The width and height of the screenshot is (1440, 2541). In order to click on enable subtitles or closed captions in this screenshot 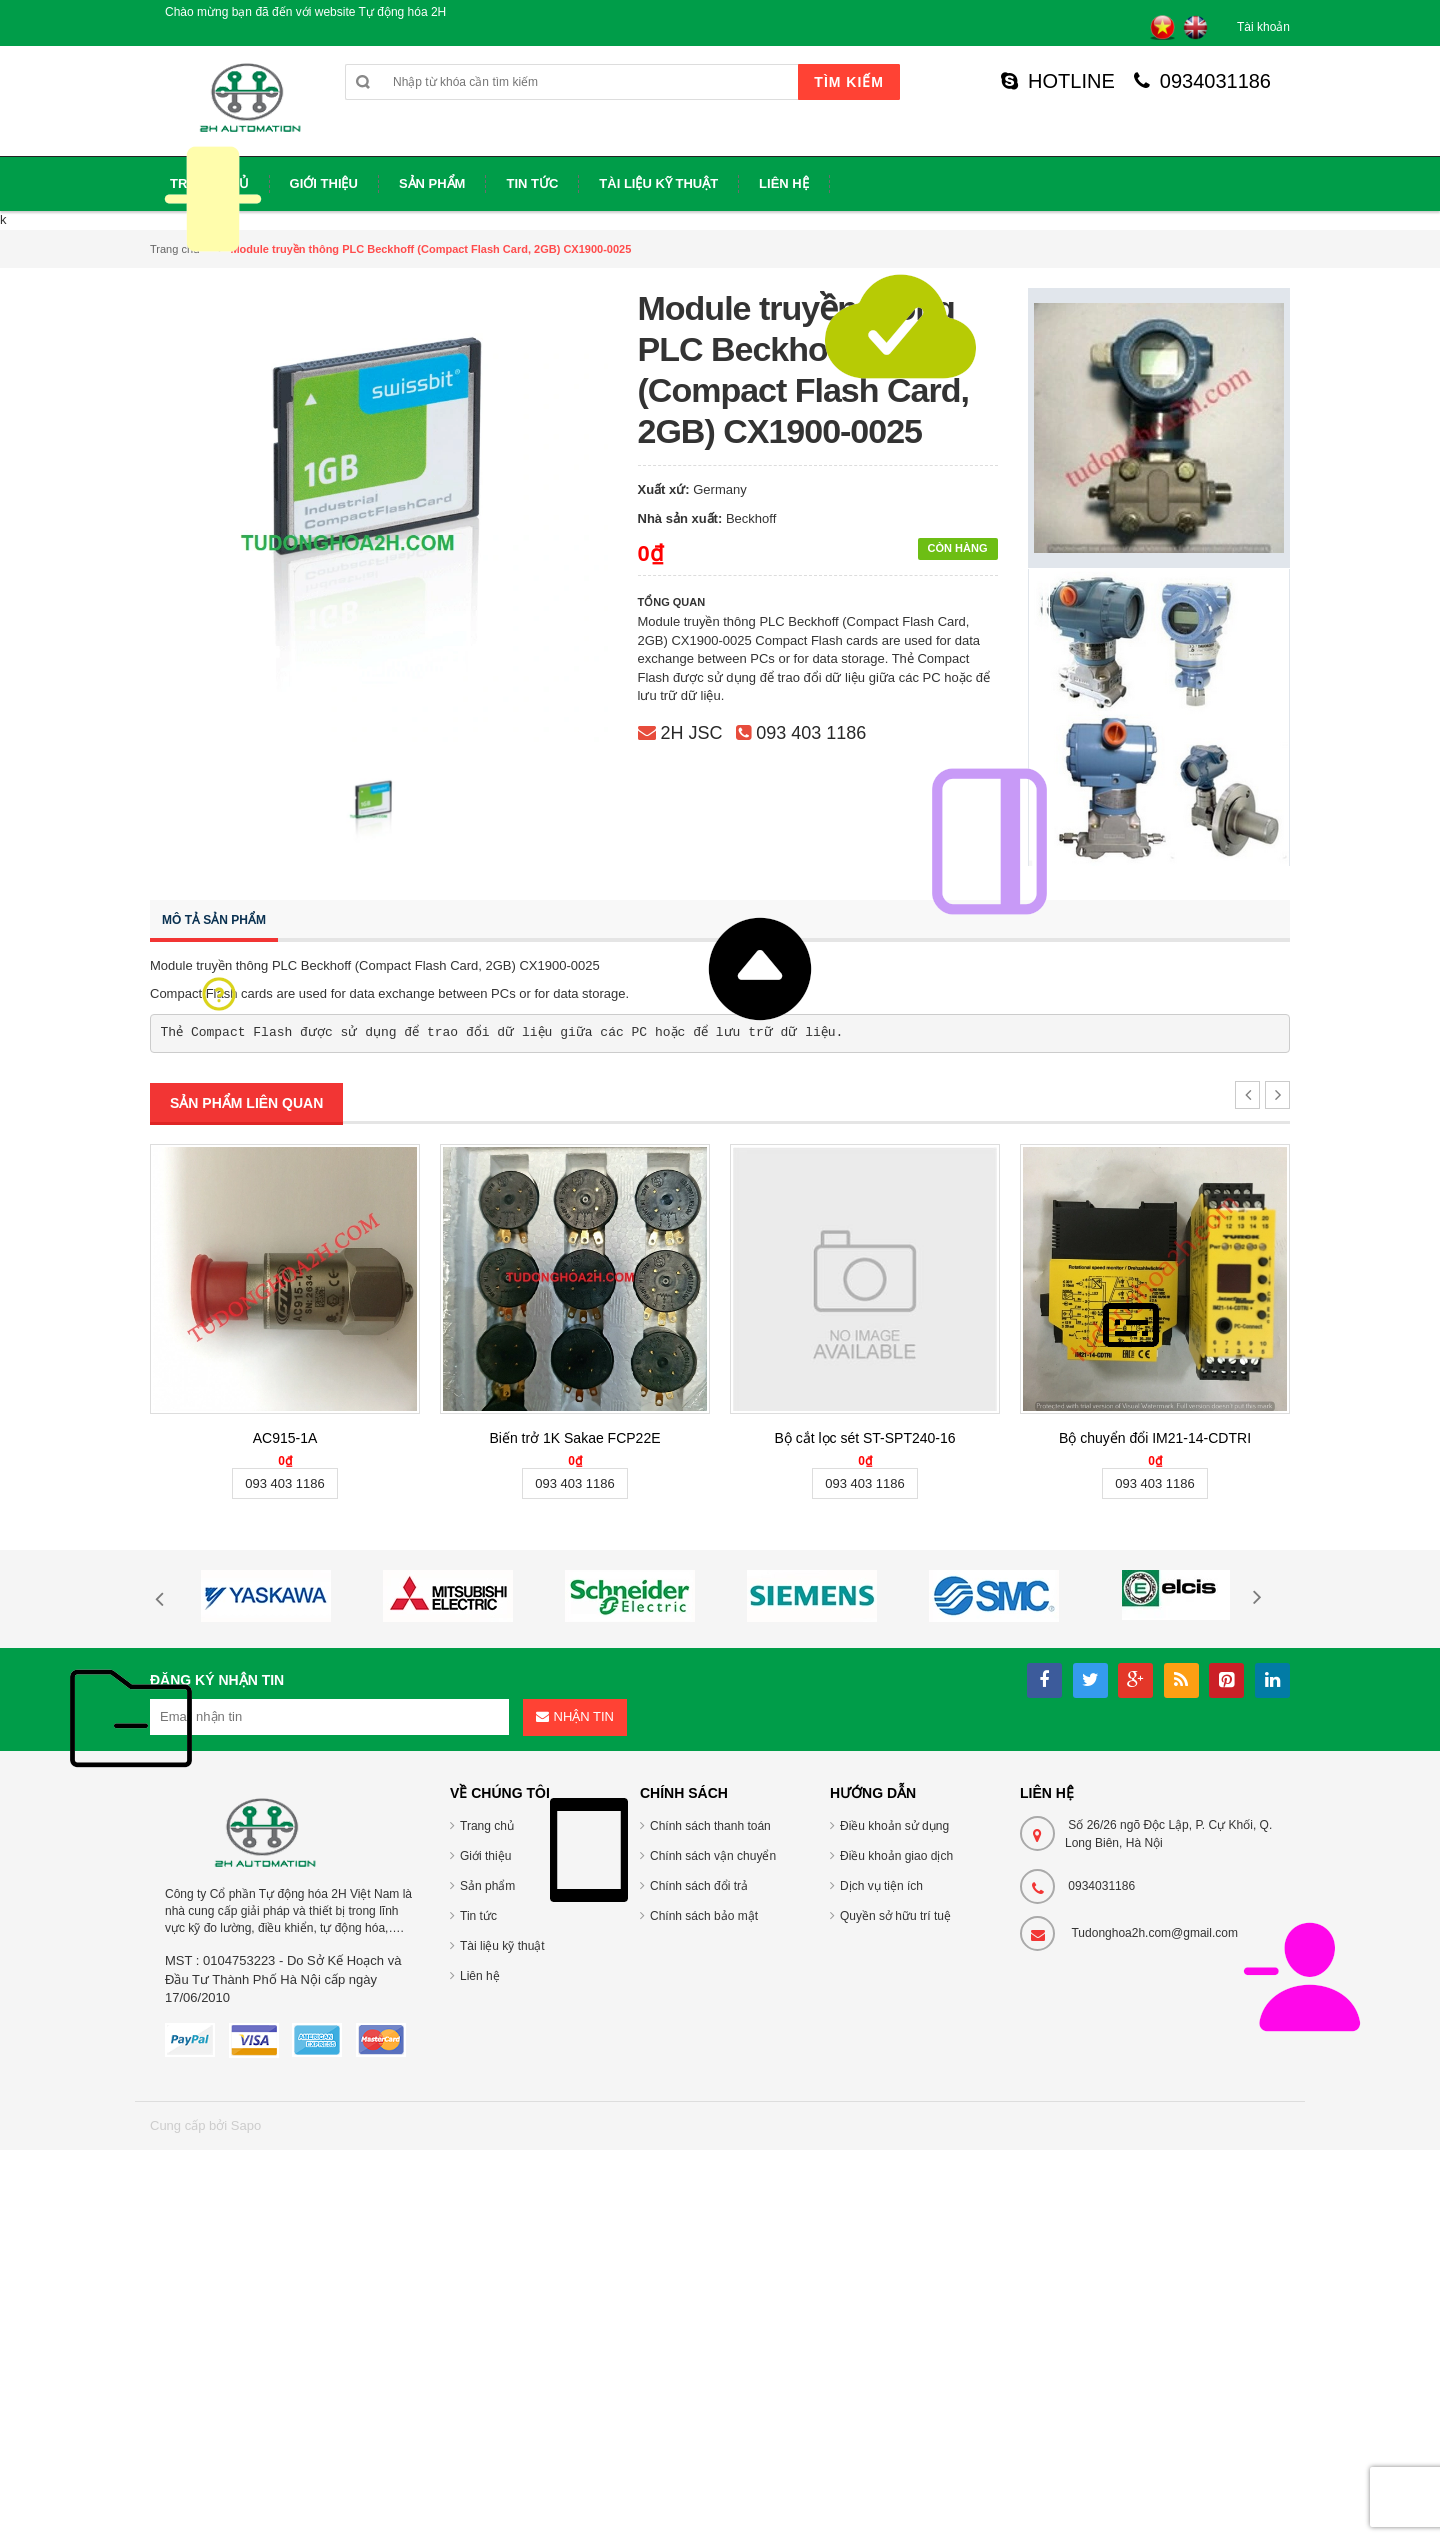, I will do `click(1131, 1325)`.